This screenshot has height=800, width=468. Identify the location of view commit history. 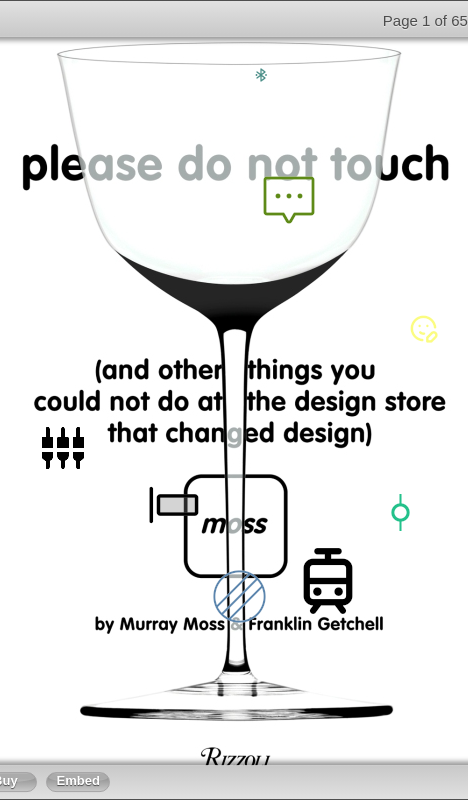
(400, 512).